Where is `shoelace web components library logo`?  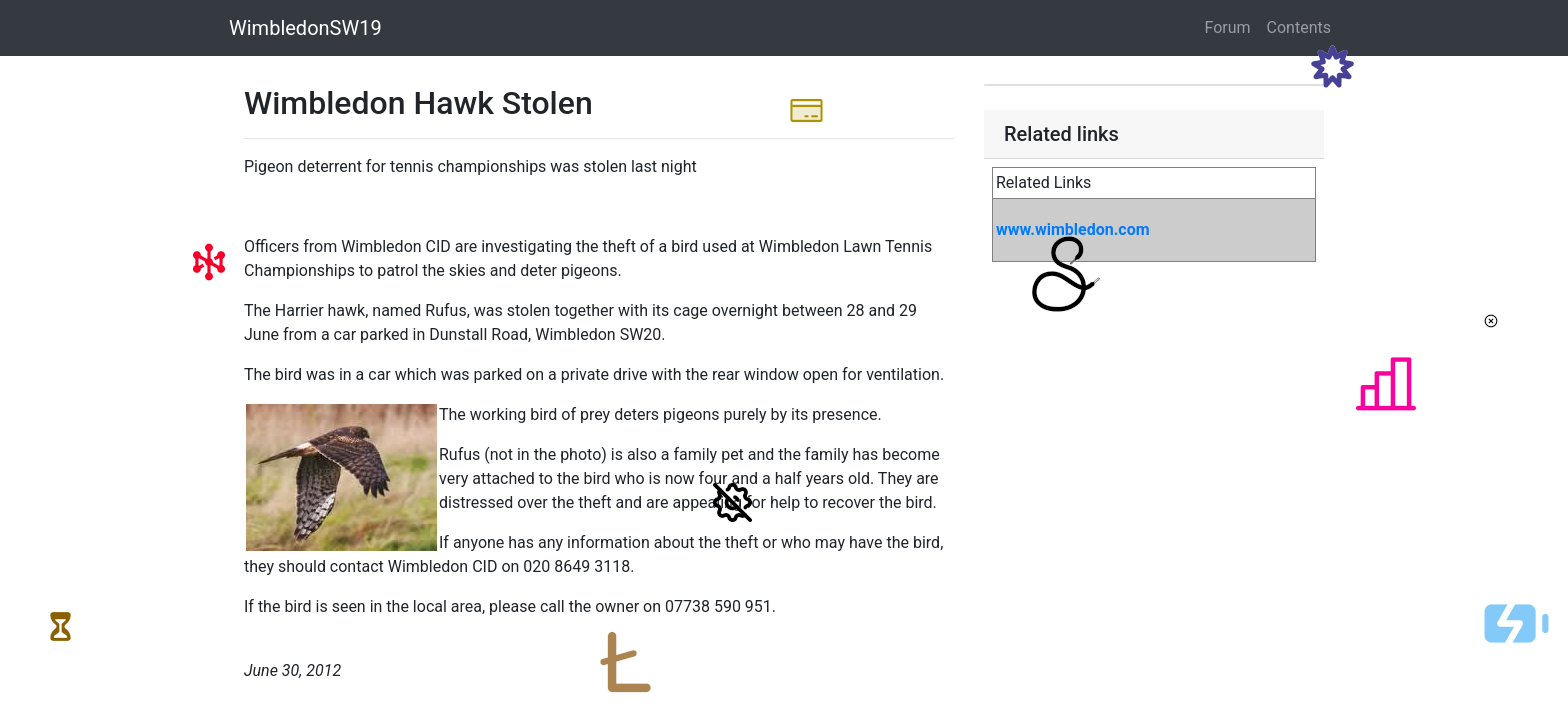
shoelace web components library logo is located at coordinates (1065, 274).